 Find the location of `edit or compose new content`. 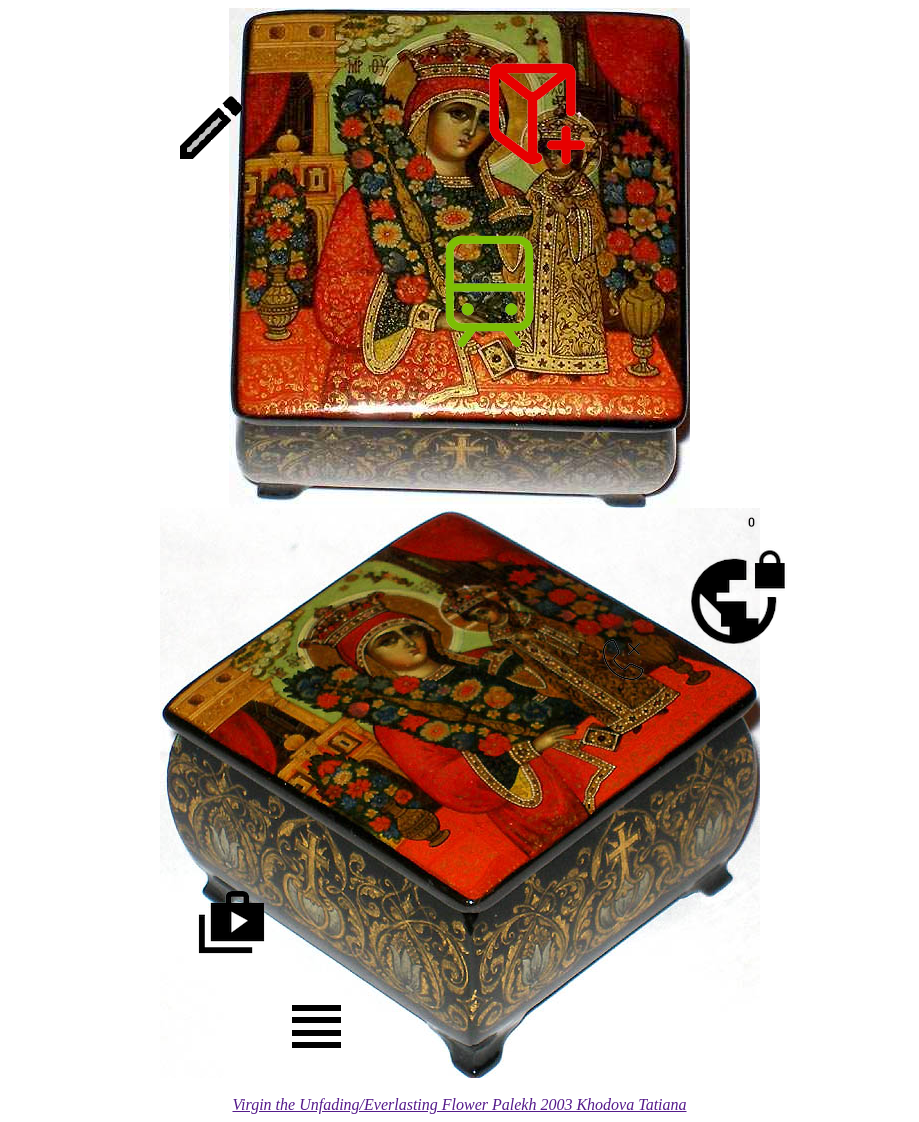

edit or compose new content is located at coordinates (211, 127).